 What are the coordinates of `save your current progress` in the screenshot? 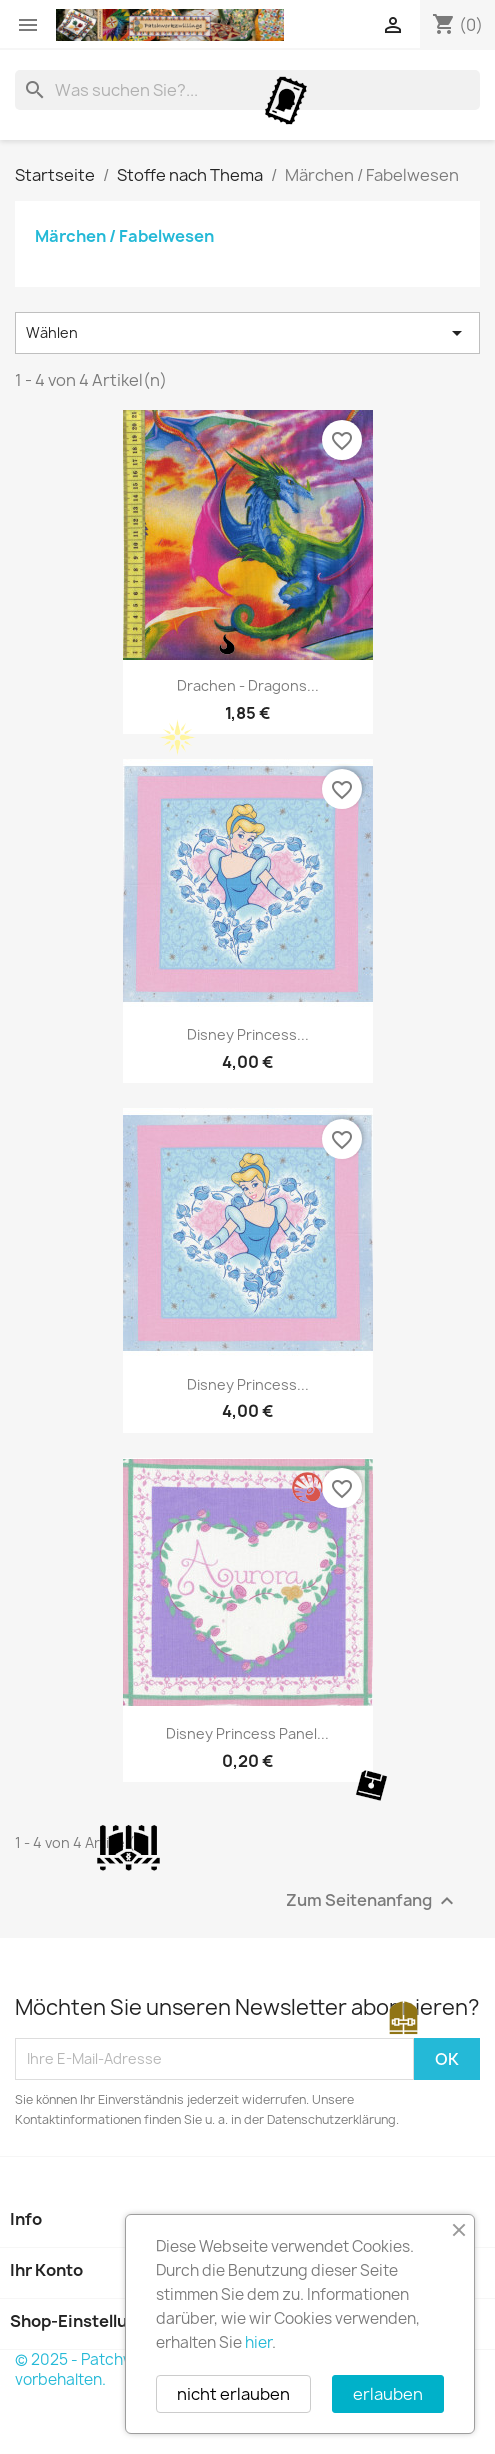 It's located at (371, 1785).